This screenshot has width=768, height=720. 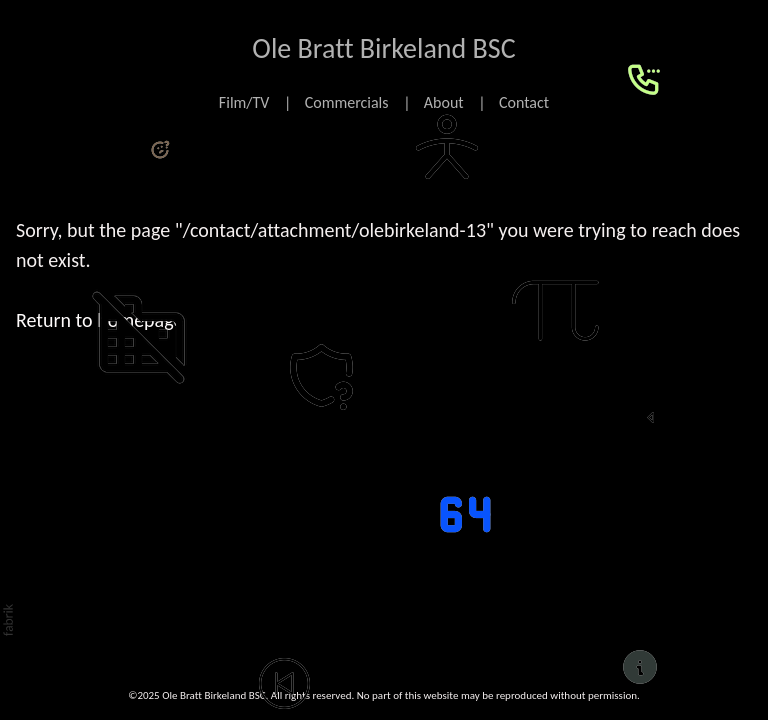 What do you see at coordinates (651, 417) in the screenshot?
I see `go back to the previous screen` at bounding box center [651, 417].